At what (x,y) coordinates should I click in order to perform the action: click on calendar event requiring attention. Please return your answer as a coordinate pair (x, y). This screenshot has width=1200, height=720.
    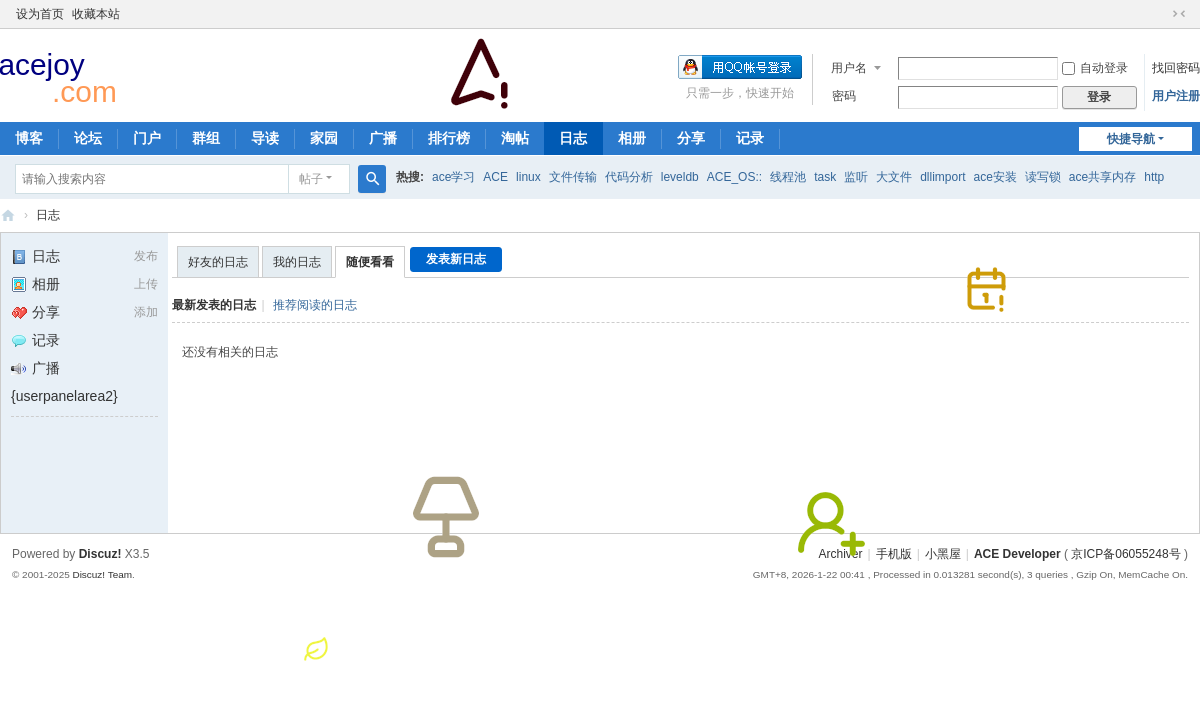
    Looking at the image, I should click on (986, 288).